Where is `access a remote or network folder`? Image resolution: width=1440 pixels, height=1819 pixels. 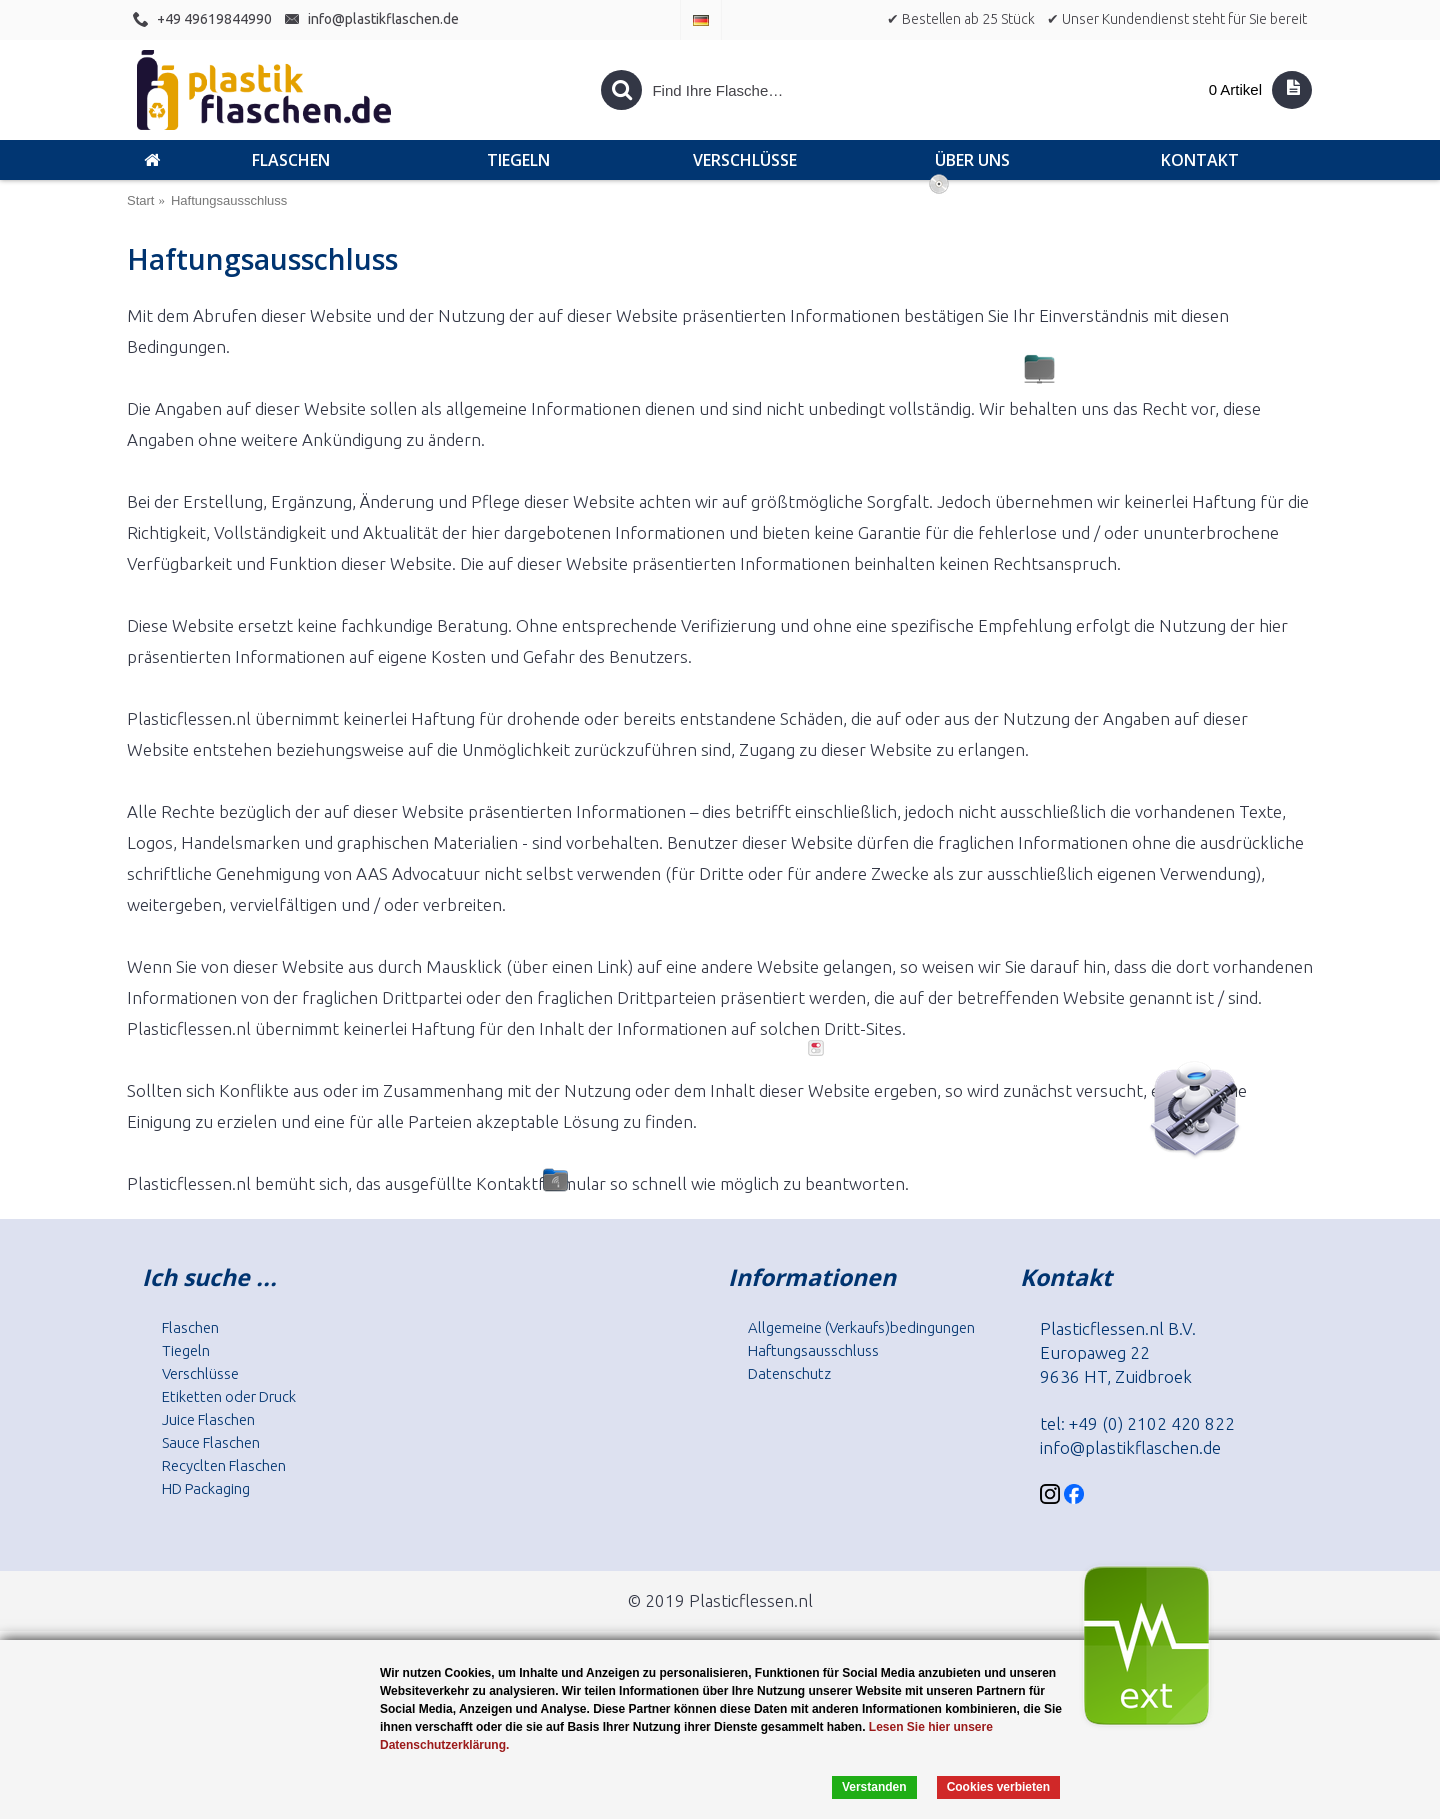
access a remote or network folder is located at coordinates (1039, 368).